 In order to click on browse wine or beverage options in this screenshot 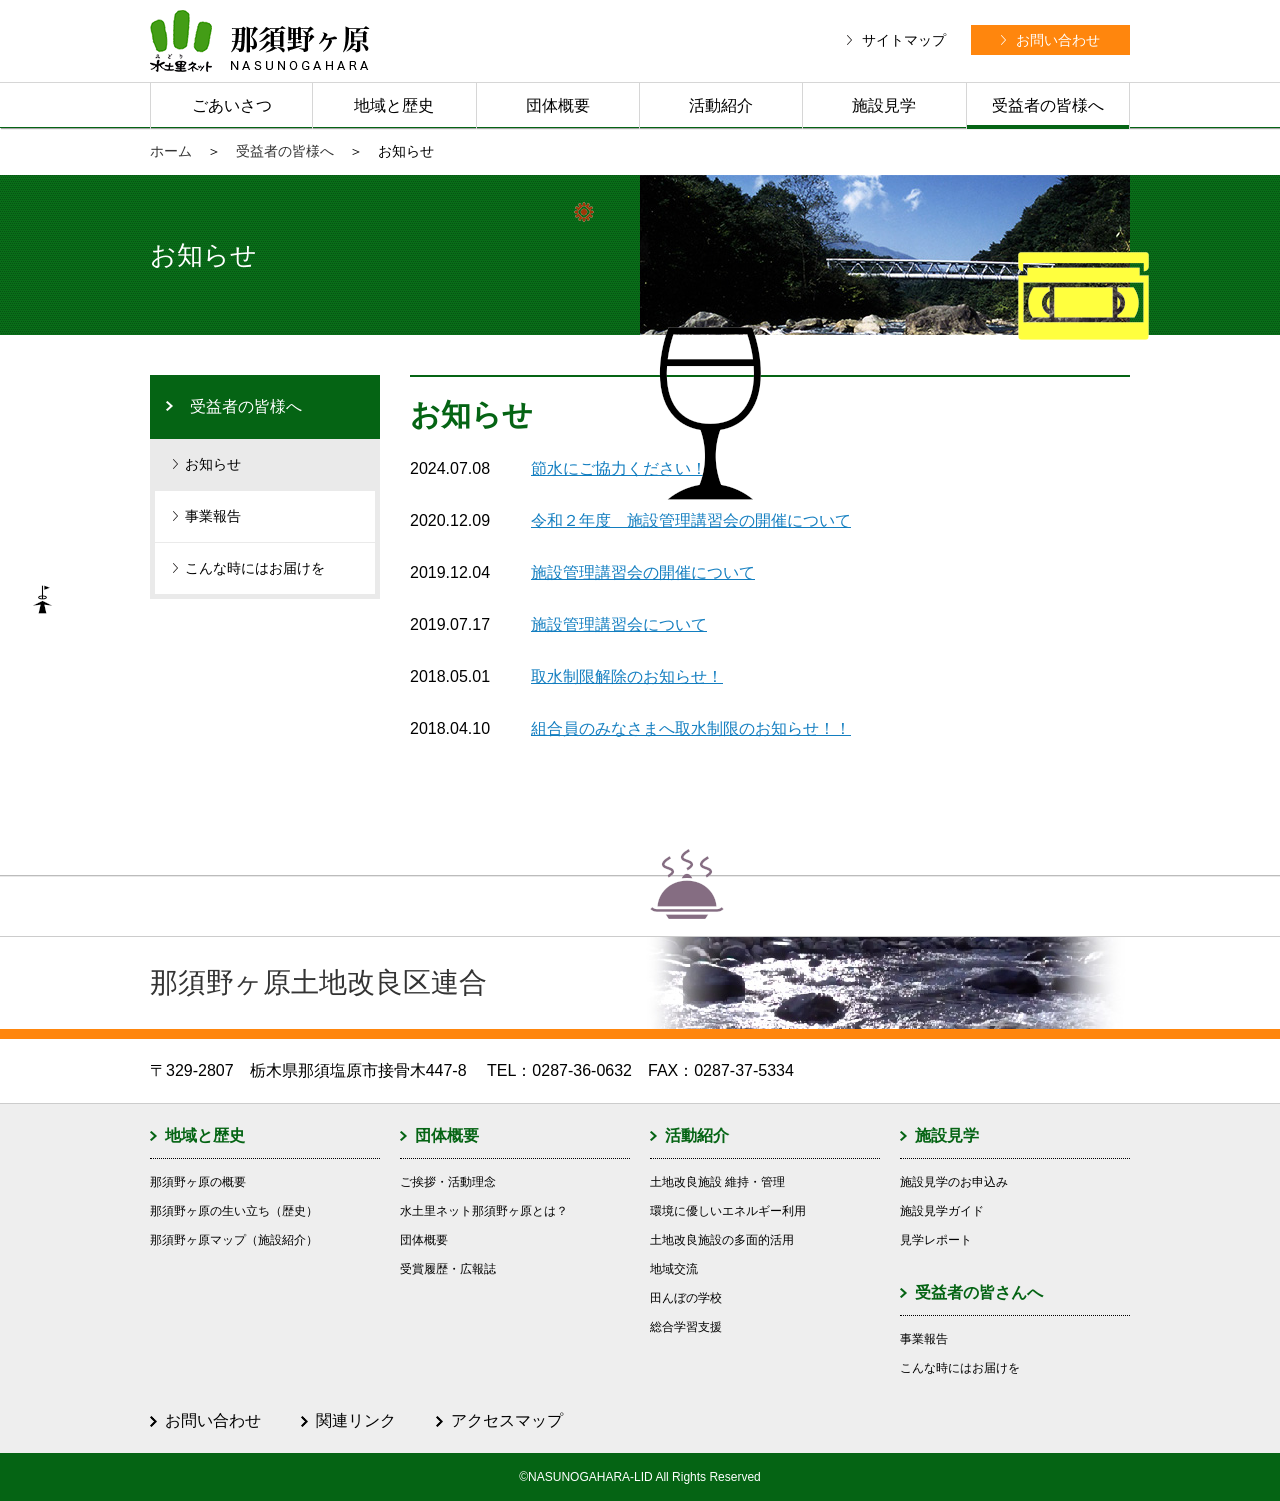, I will do `click(710, 413)`.